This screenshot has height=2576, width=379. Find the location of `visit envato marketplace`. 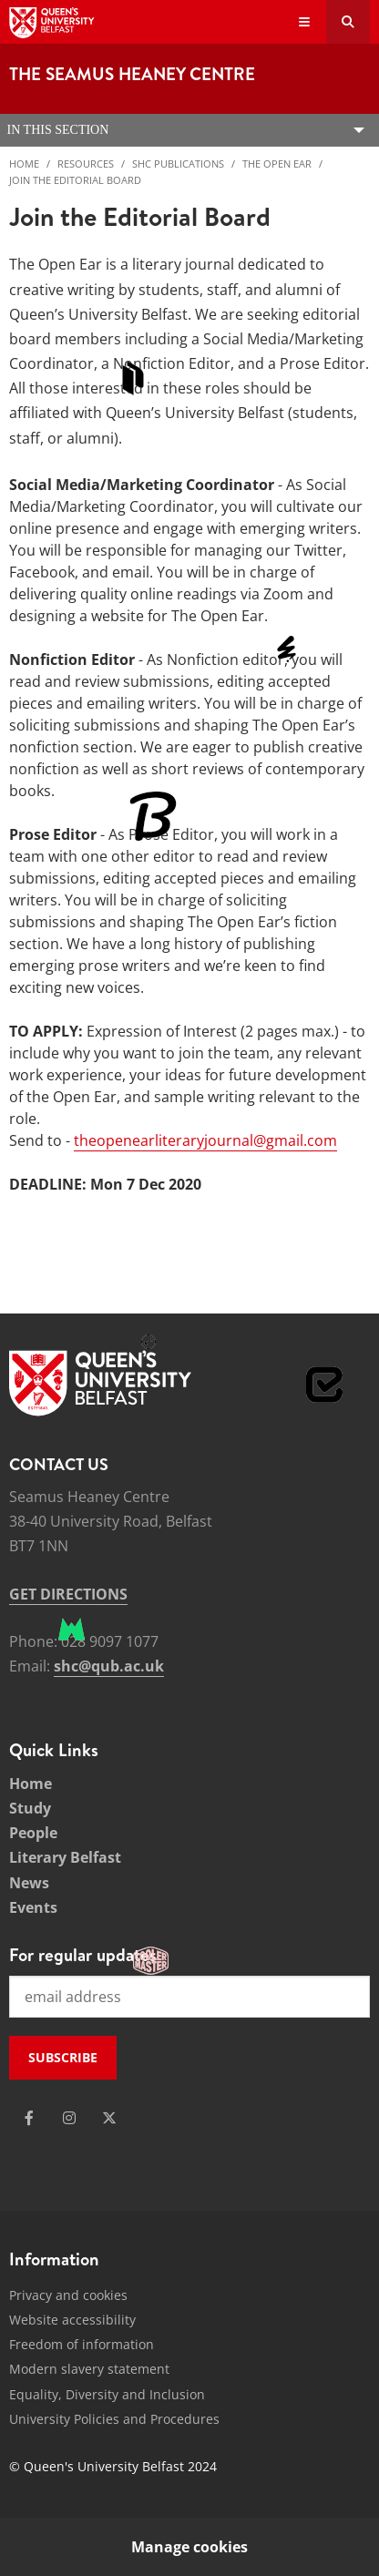

visit envato marketplace is located at coordinates (286, 649).